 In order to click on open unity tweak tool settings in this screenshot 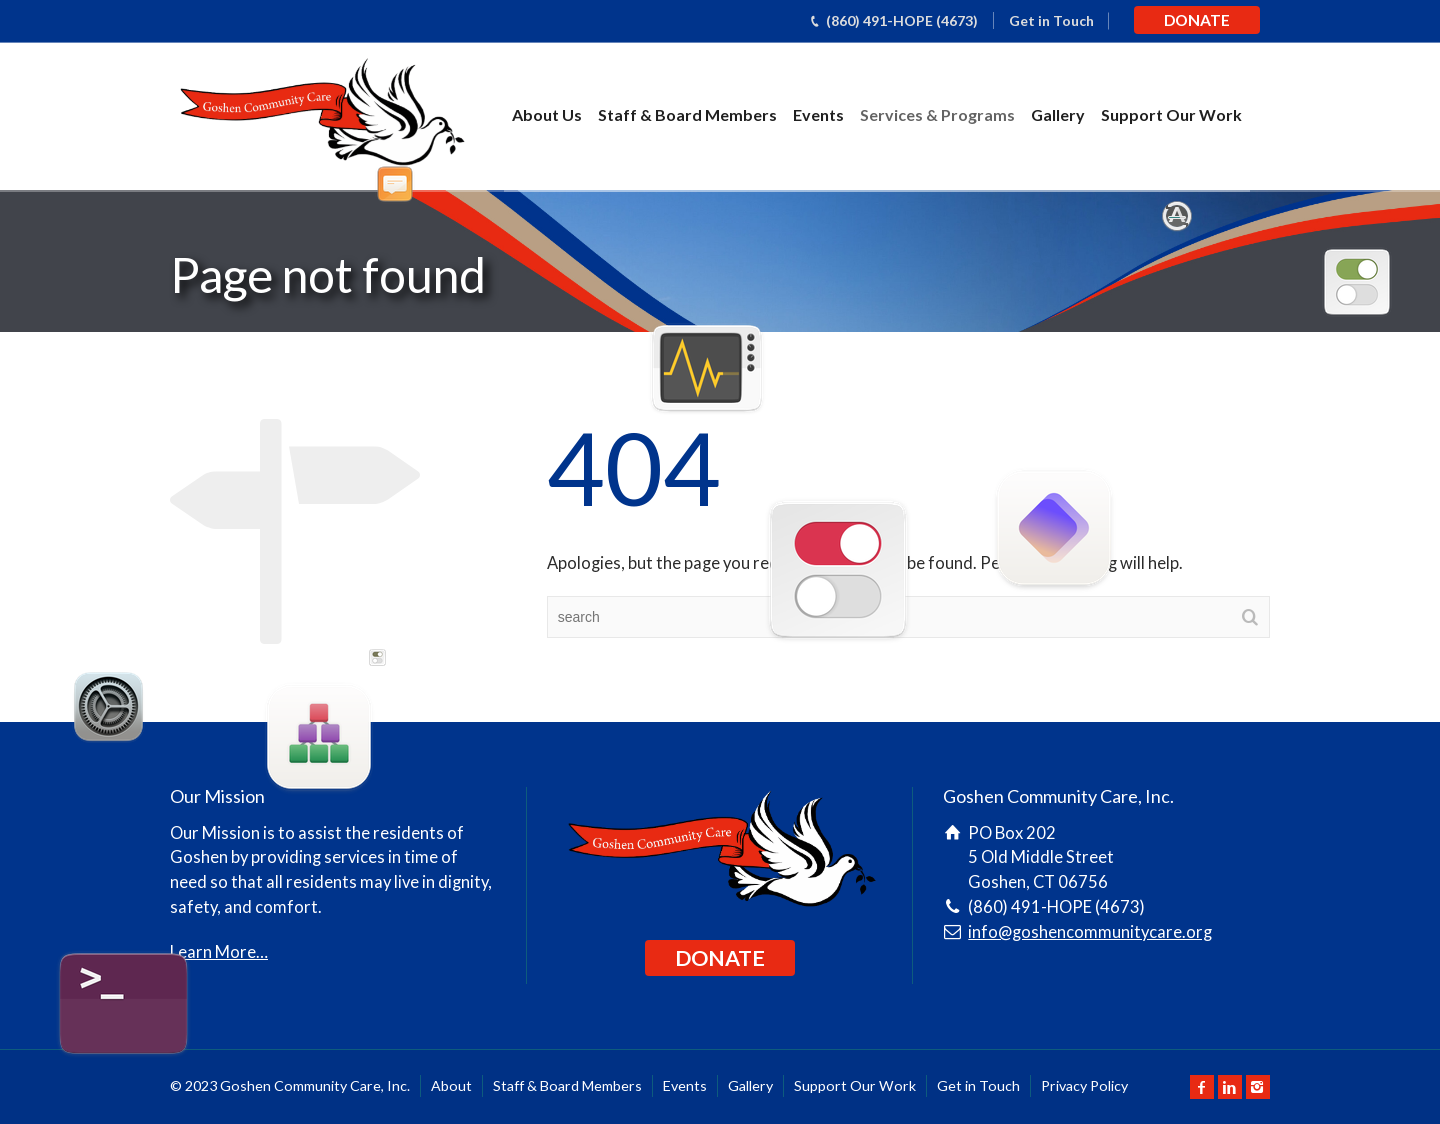, I will do `click(1357, 282)`.